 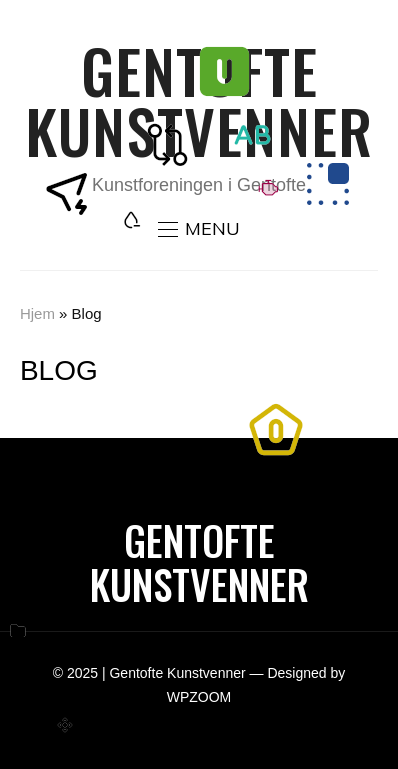 I want to click on open file folder, so click(x=18, y=631).